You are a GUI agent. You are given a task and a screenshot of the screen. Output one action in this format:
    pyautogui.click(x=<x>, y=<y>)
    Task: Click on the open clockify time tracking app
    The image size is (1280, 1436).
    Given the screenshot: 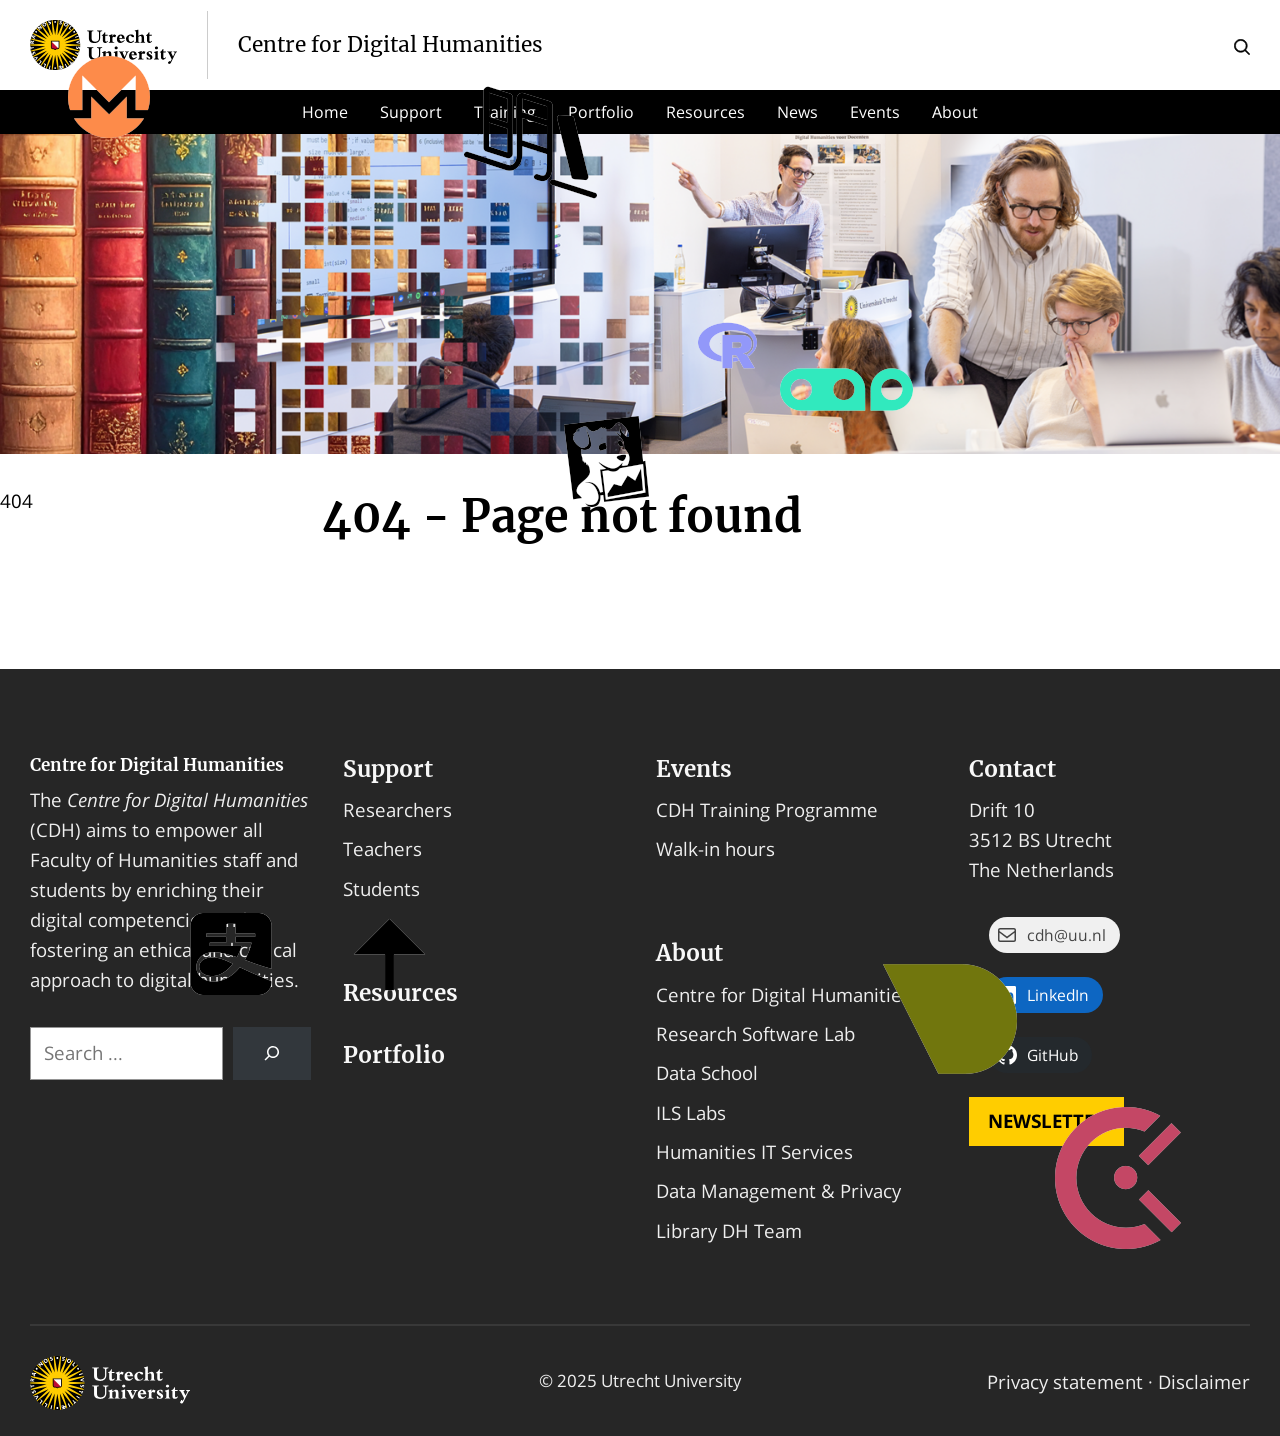 What is the action you would take?
    pyautogui.click(x=1118, y=1178)
    